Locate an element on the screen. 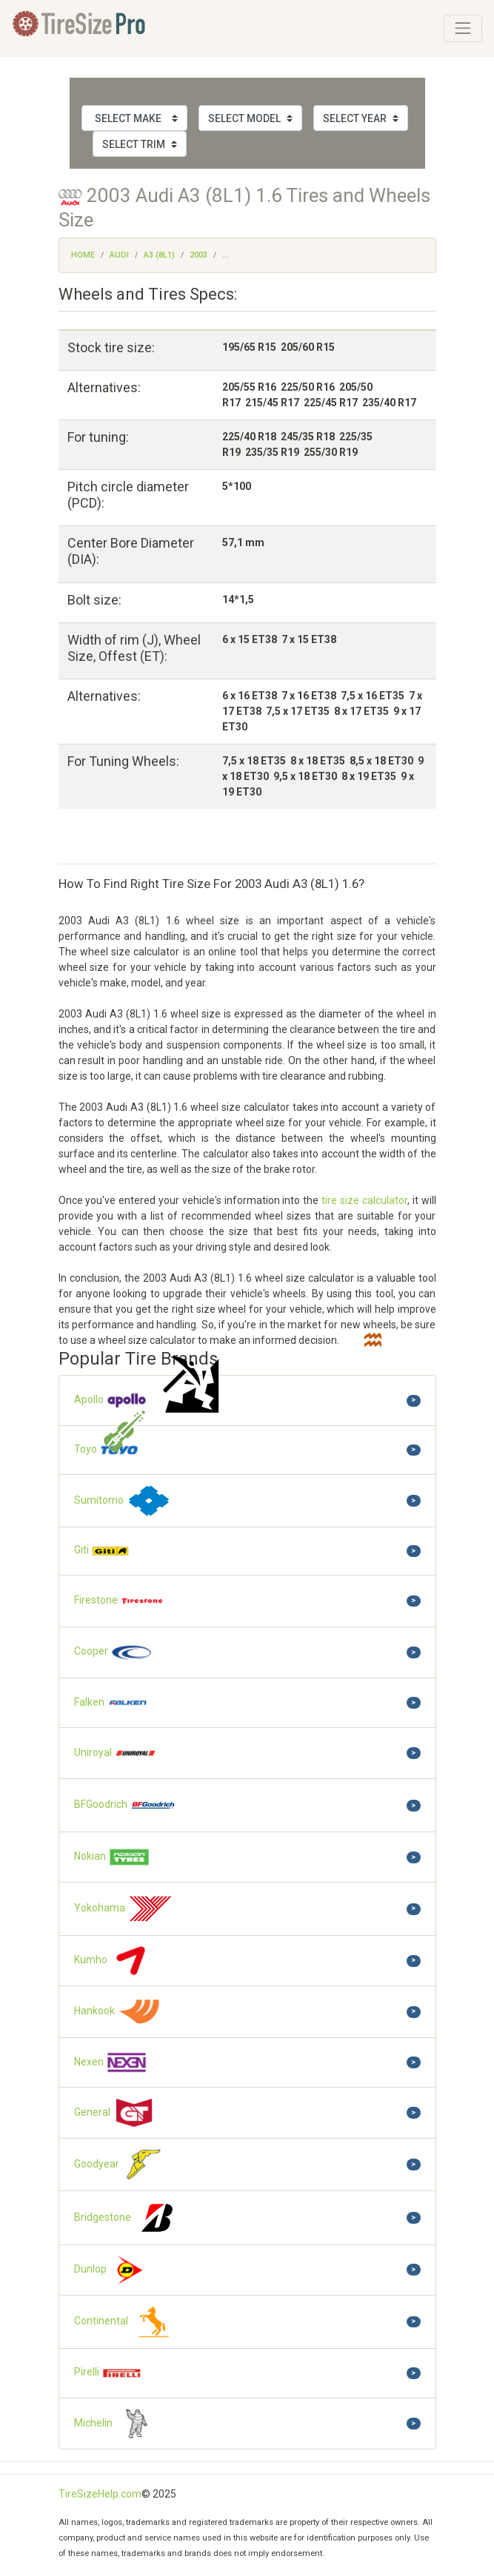  aquarius zodiac sign indicator is located at coordinates (373, 1339).